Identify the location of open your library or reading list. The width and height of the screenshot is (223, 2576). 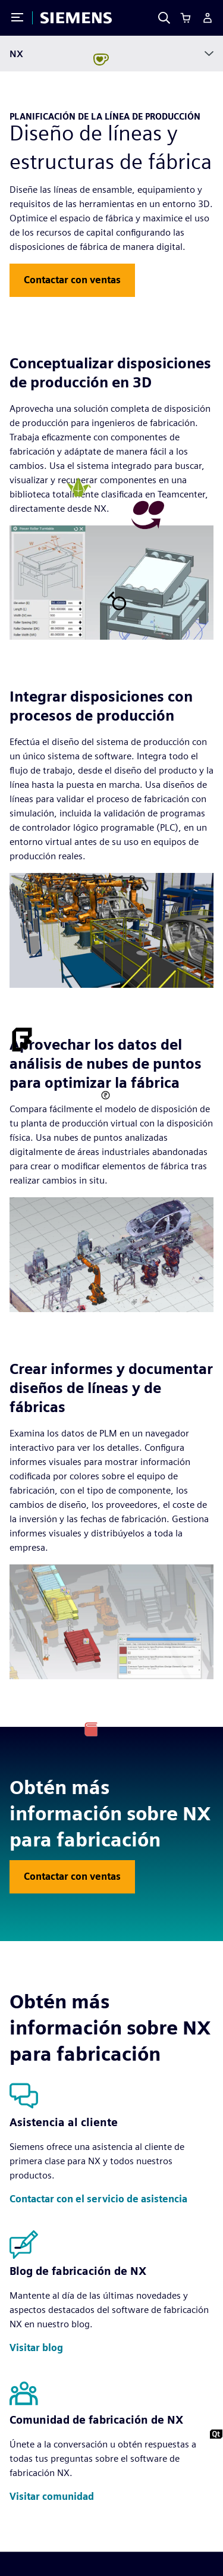
(91, 1729).